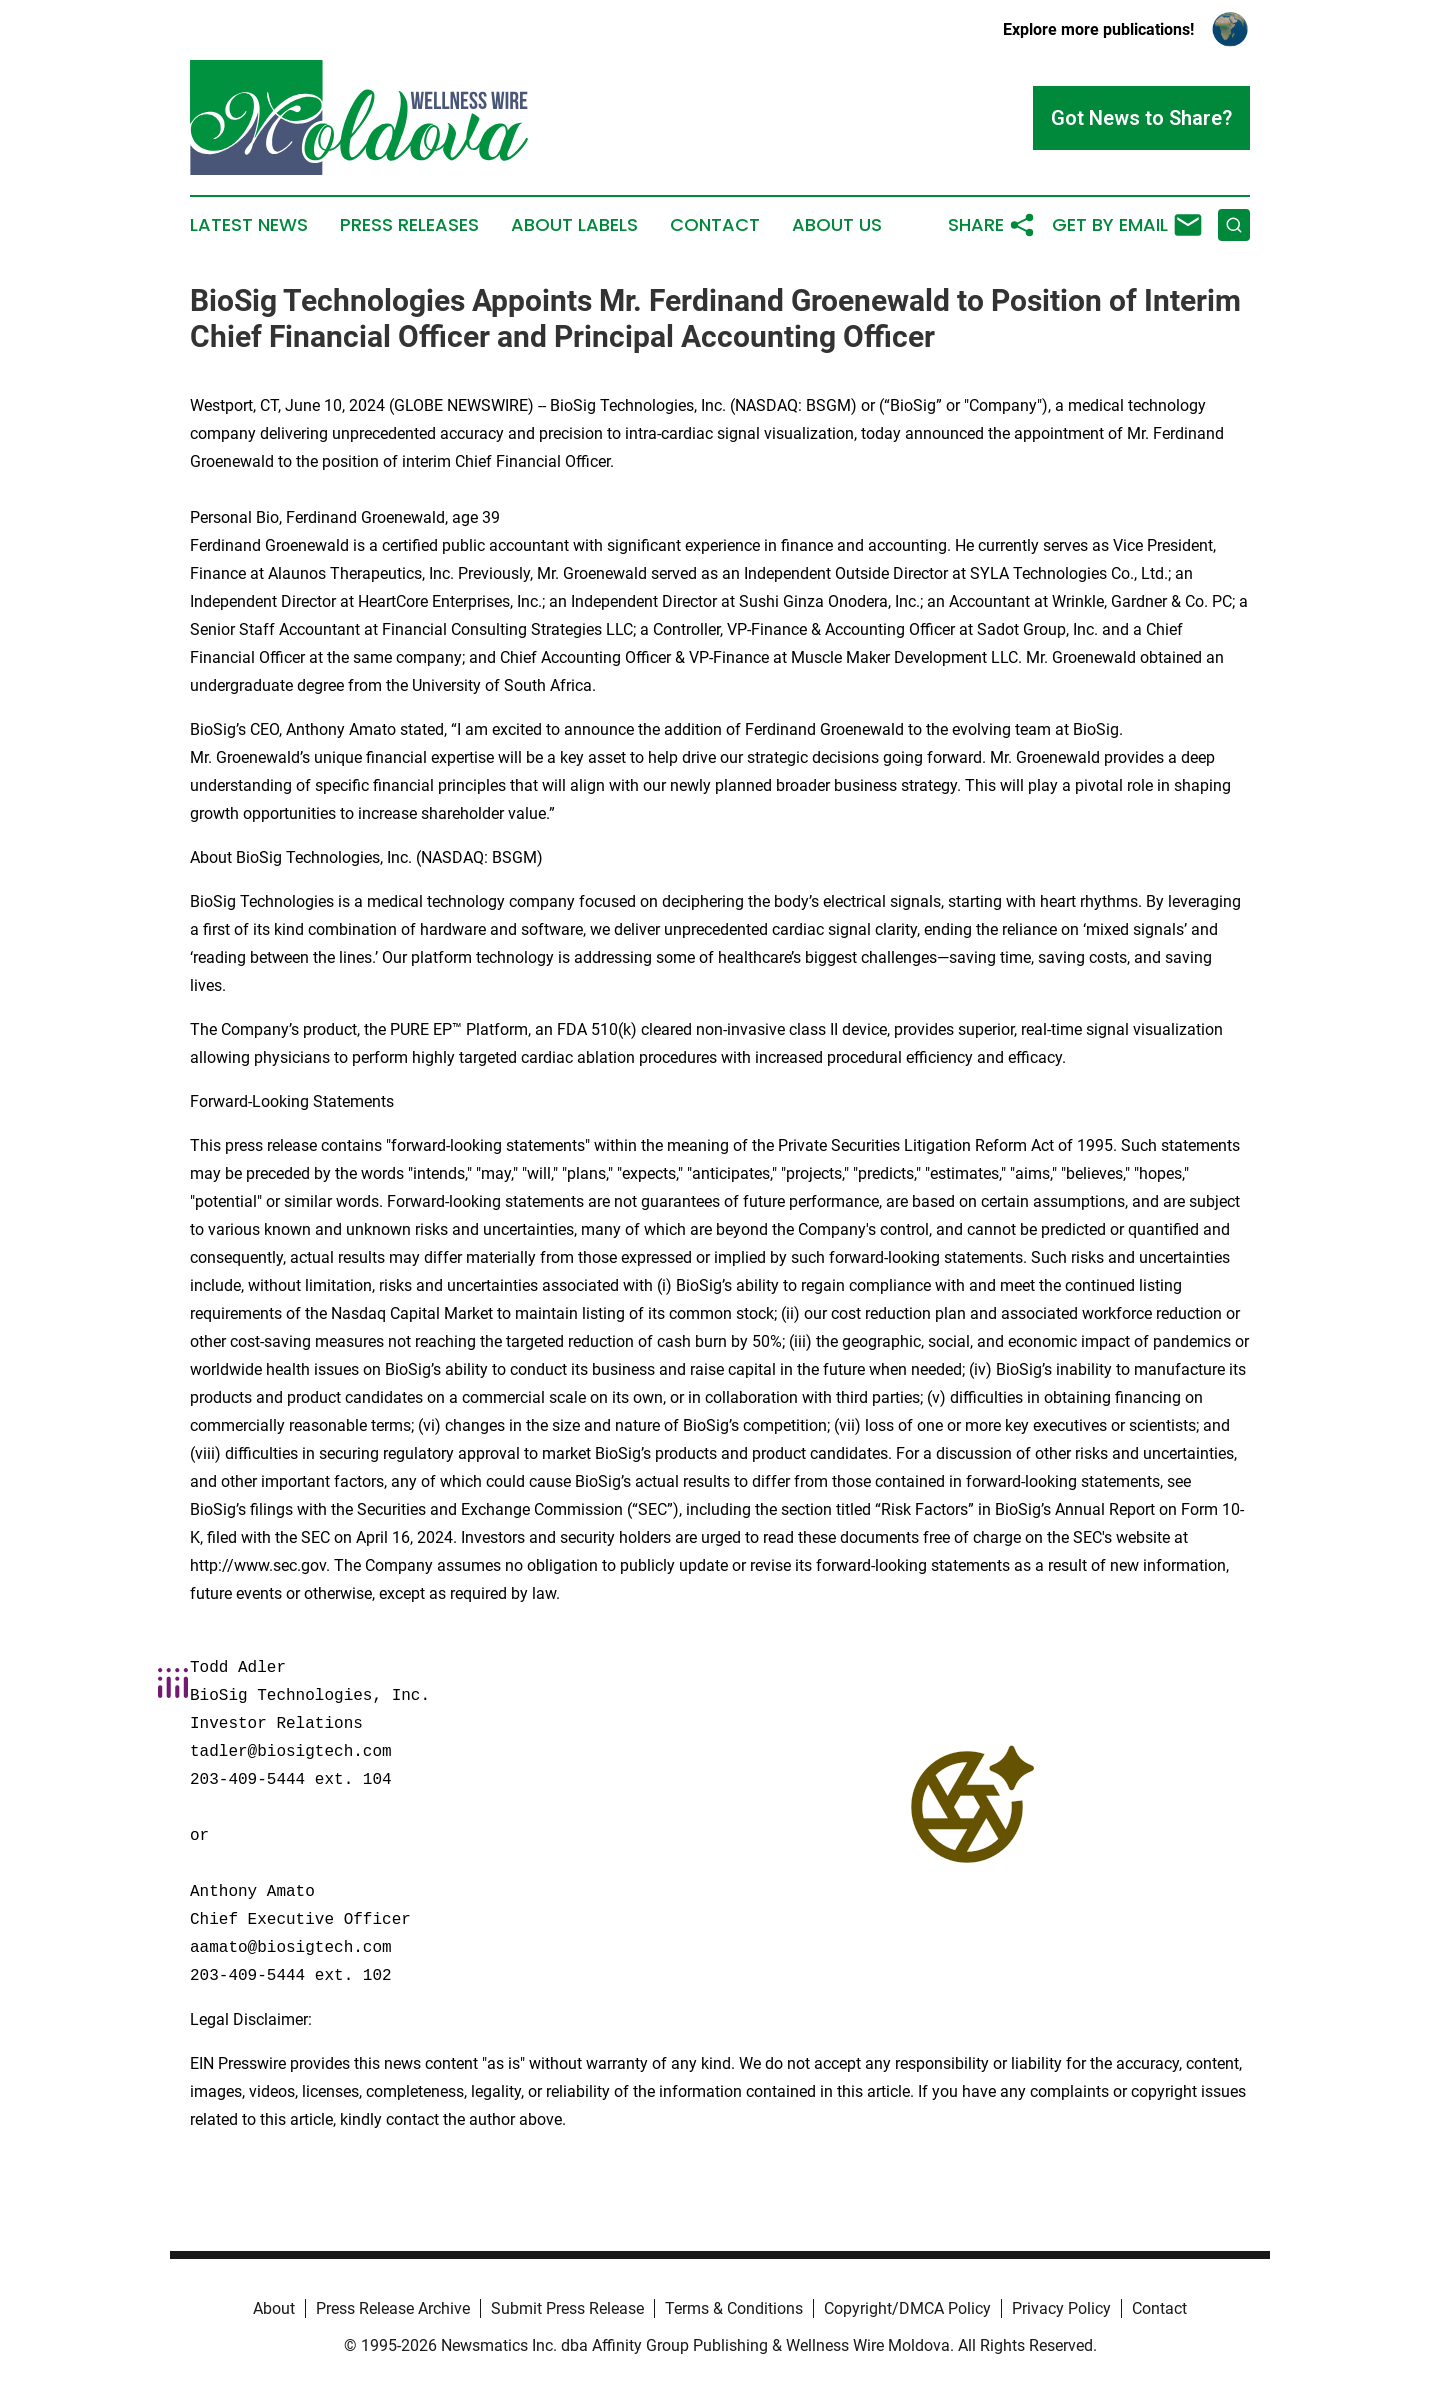  What do you see at coordinates (967, 1807) in the screenshot?
I see `access AI-powered camera features` at bounding box center [967, 1807].